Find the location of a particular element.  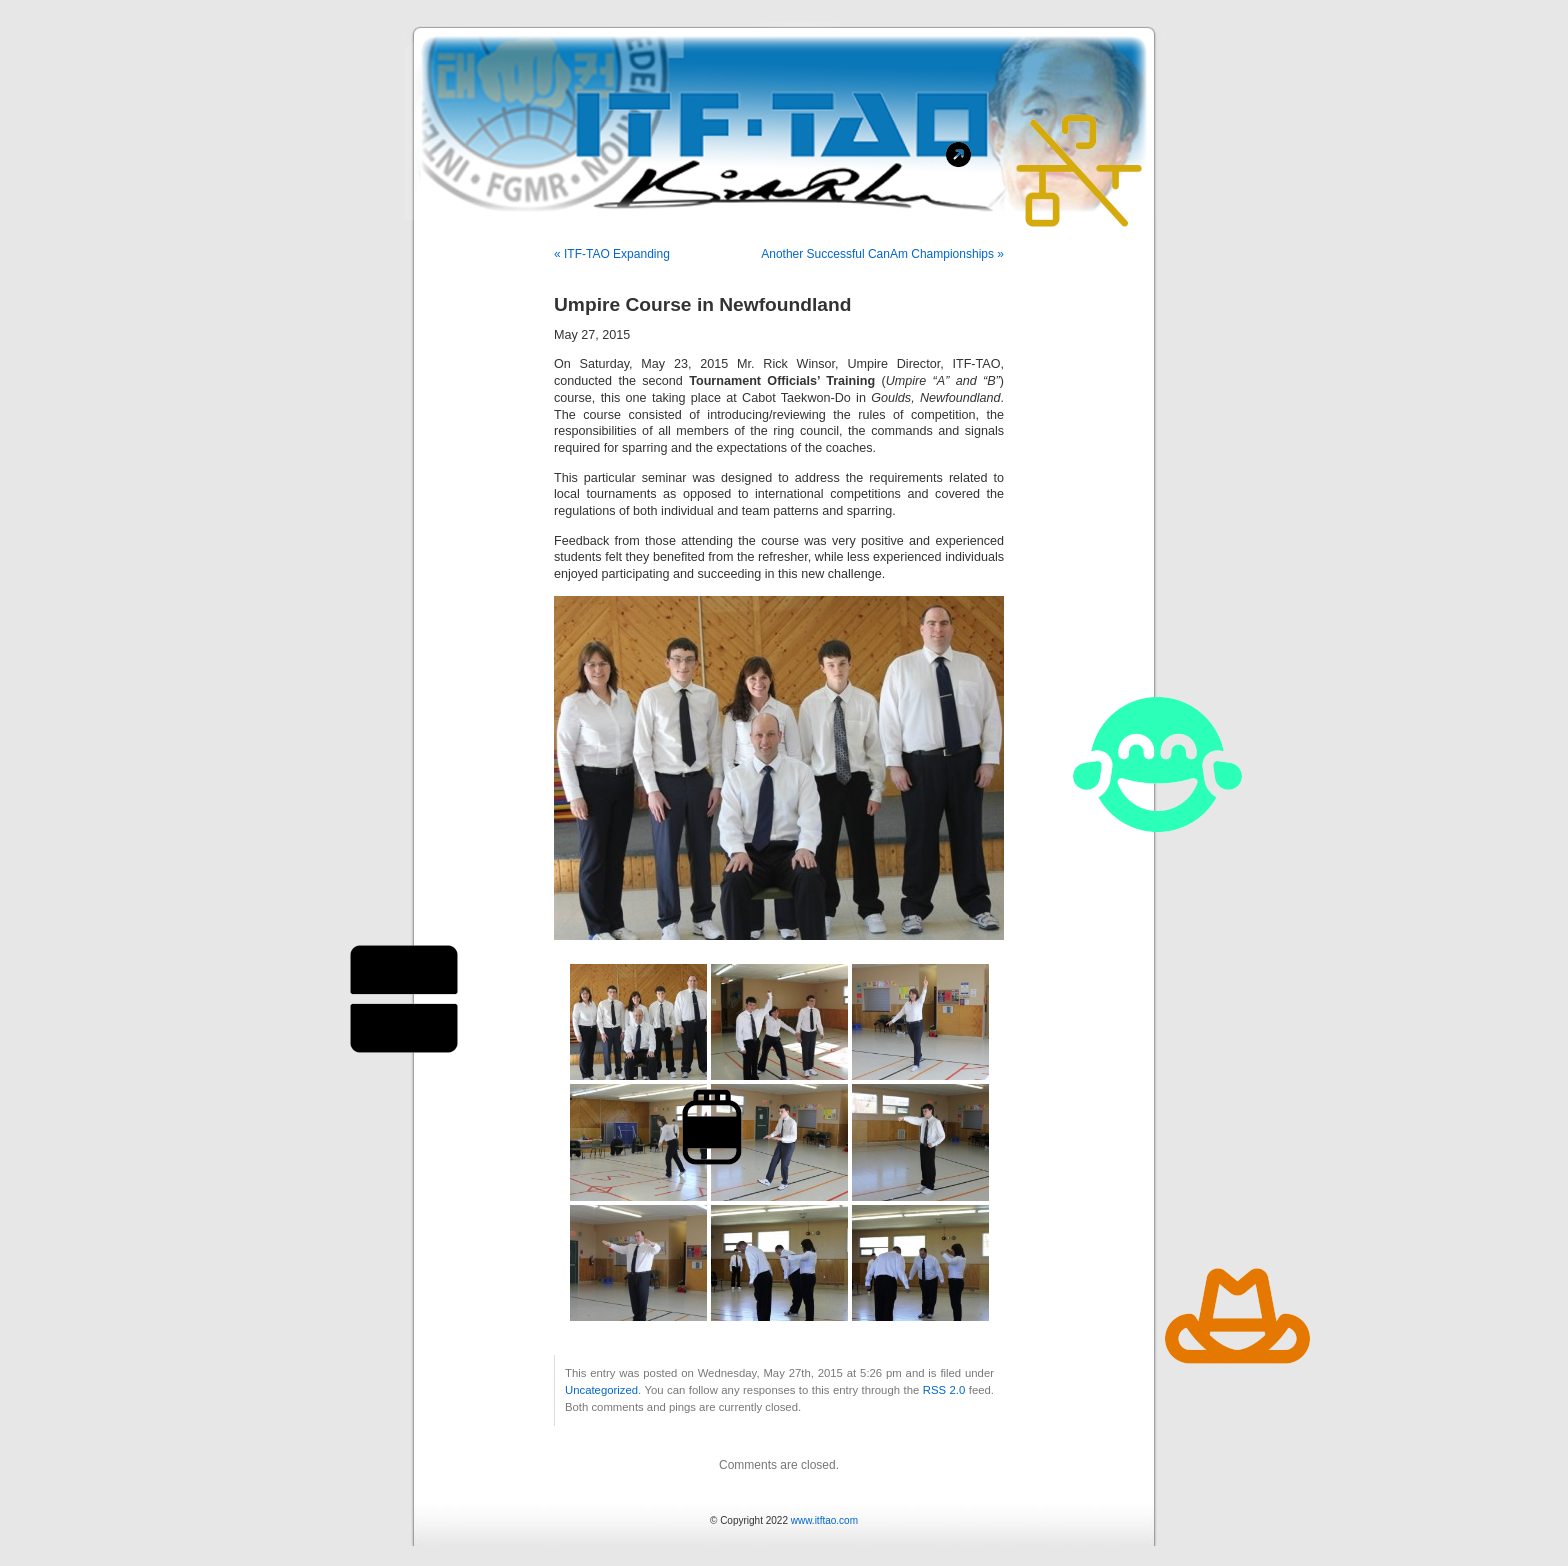

view product or ingredient details is located at coordinates (712, 1127).